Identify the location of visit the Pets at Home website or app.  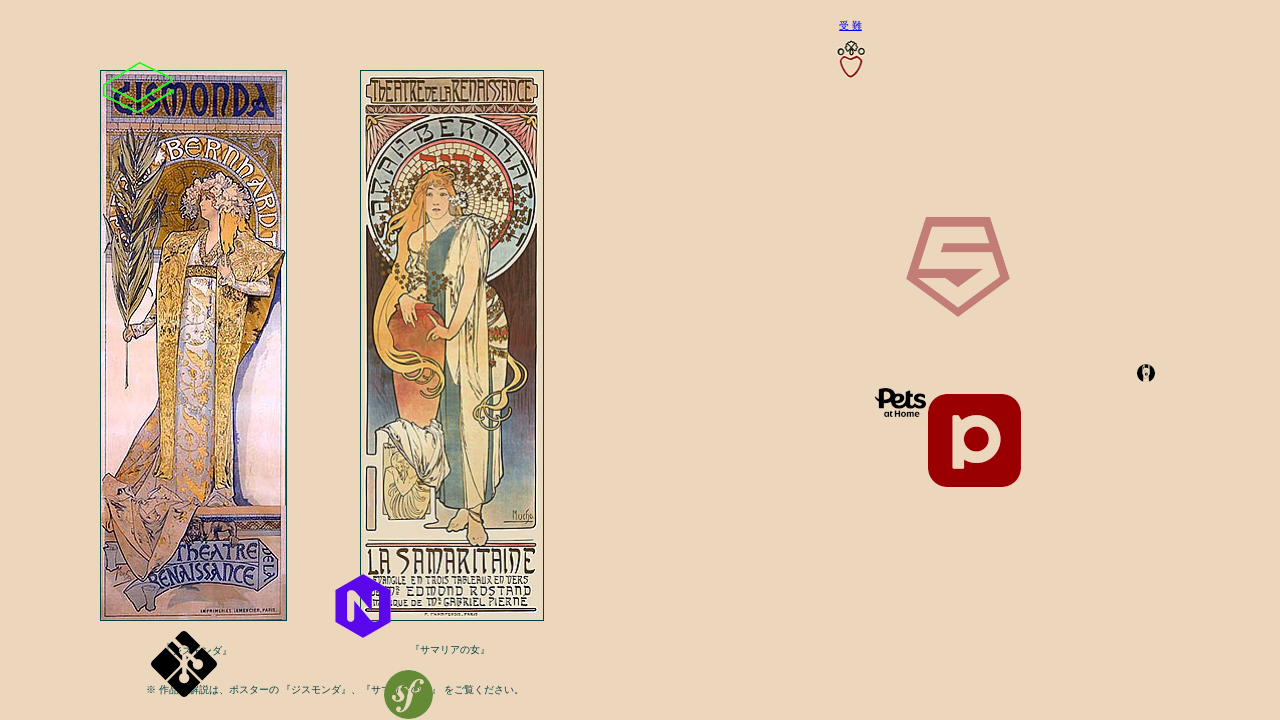
(900, 402).